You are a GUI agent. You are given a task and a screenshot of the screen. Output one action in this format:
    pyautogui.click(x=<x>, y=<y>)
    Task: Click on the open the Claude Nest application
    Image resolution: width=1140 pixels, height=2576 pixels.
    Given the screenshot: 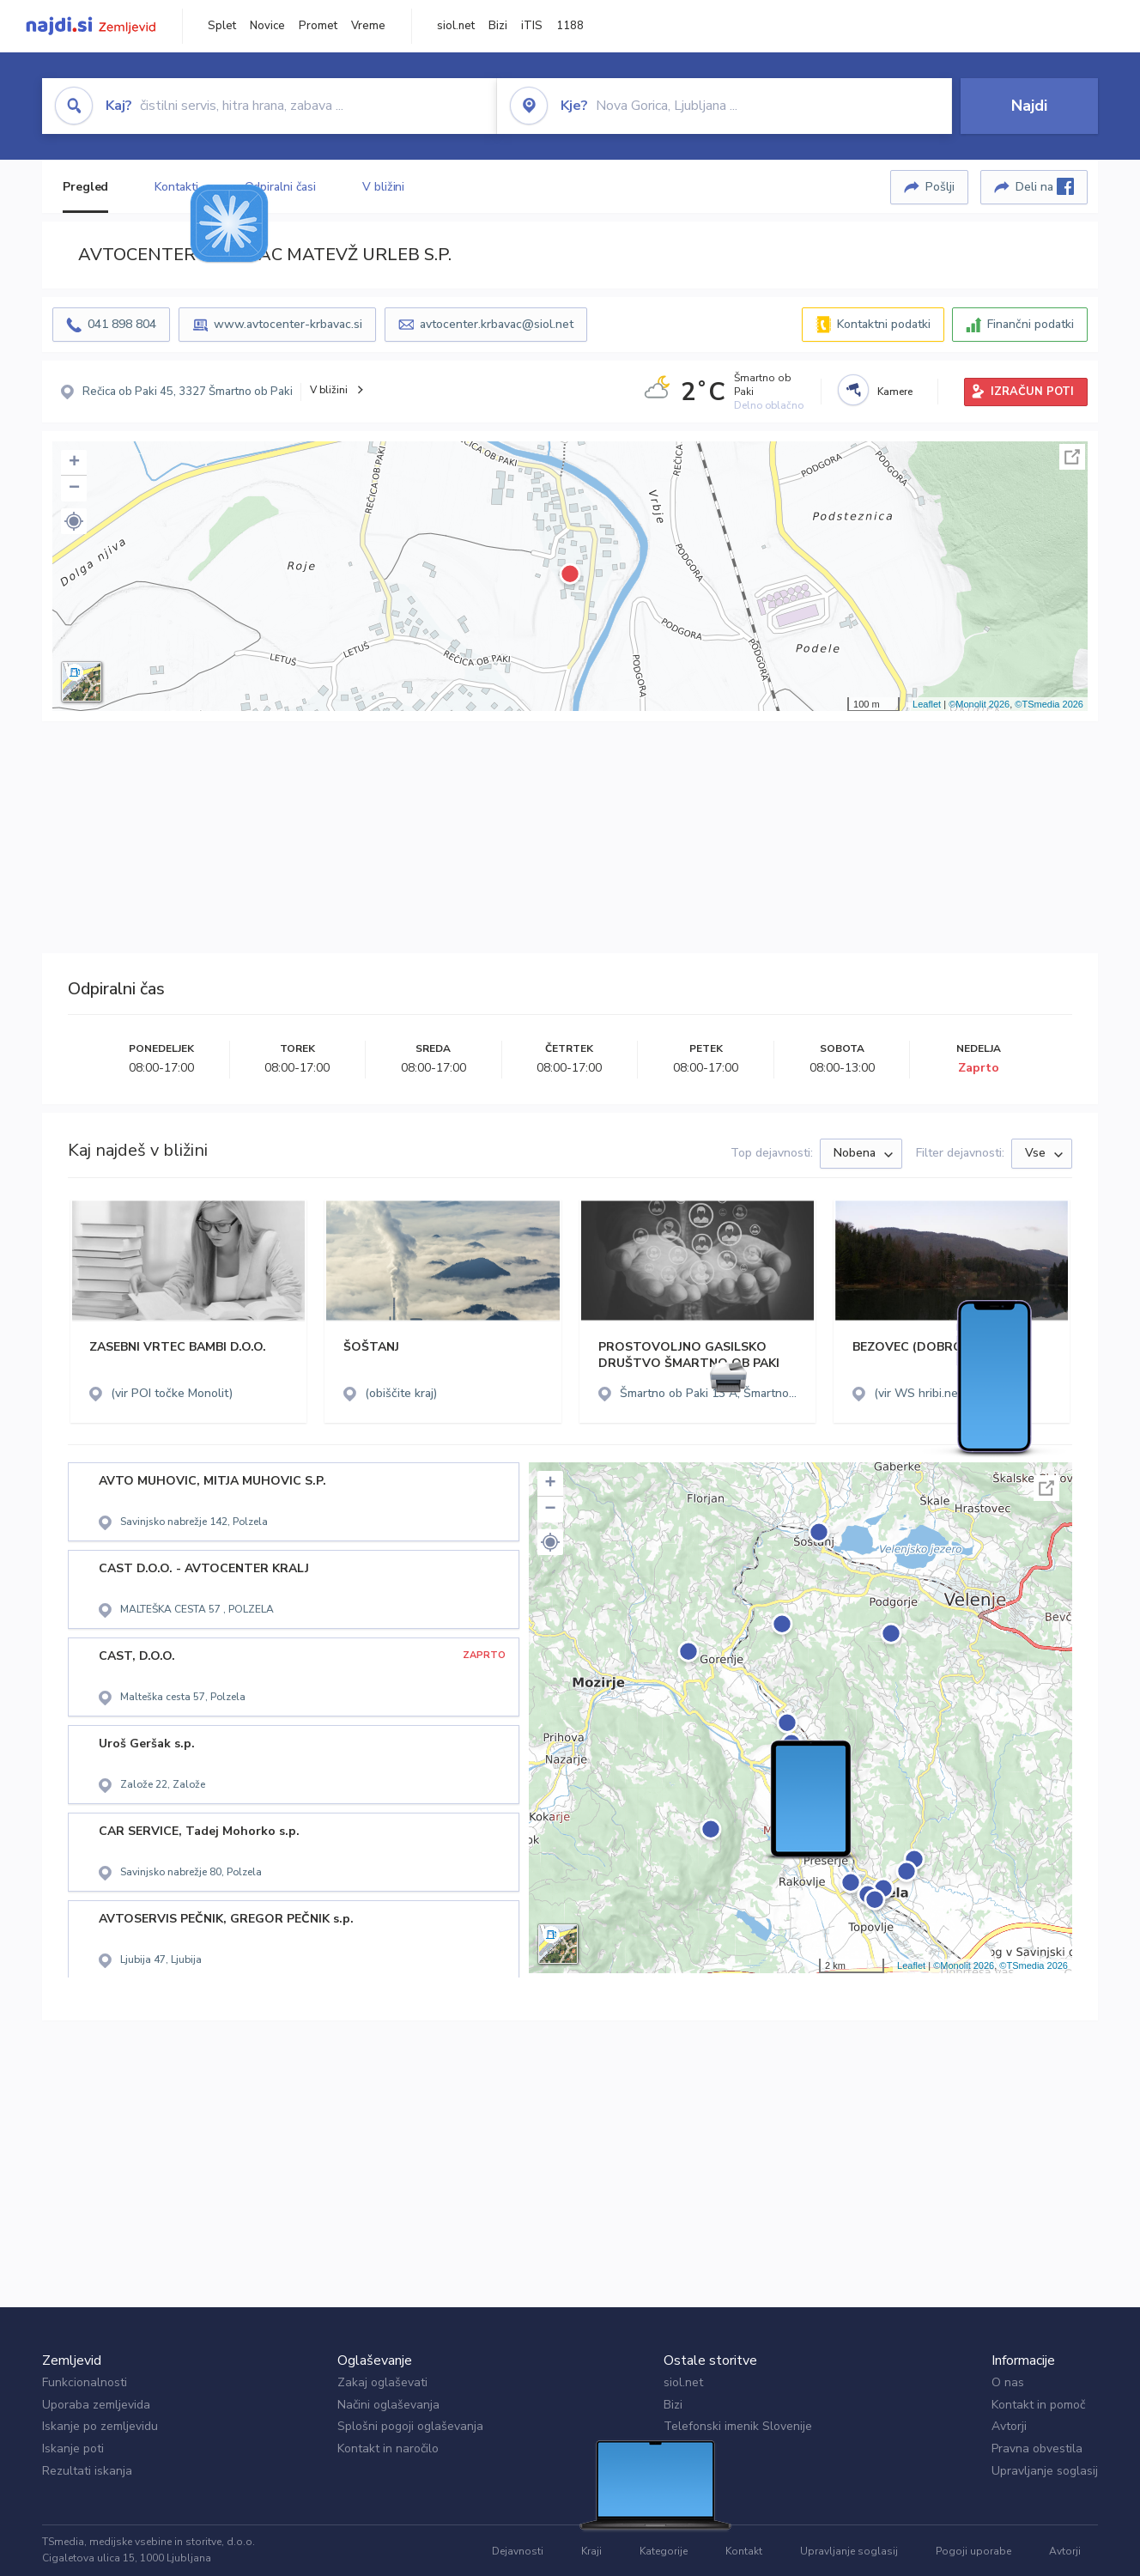 What is the action you would take?
    pyautogui.click(x=229, y=223)
    